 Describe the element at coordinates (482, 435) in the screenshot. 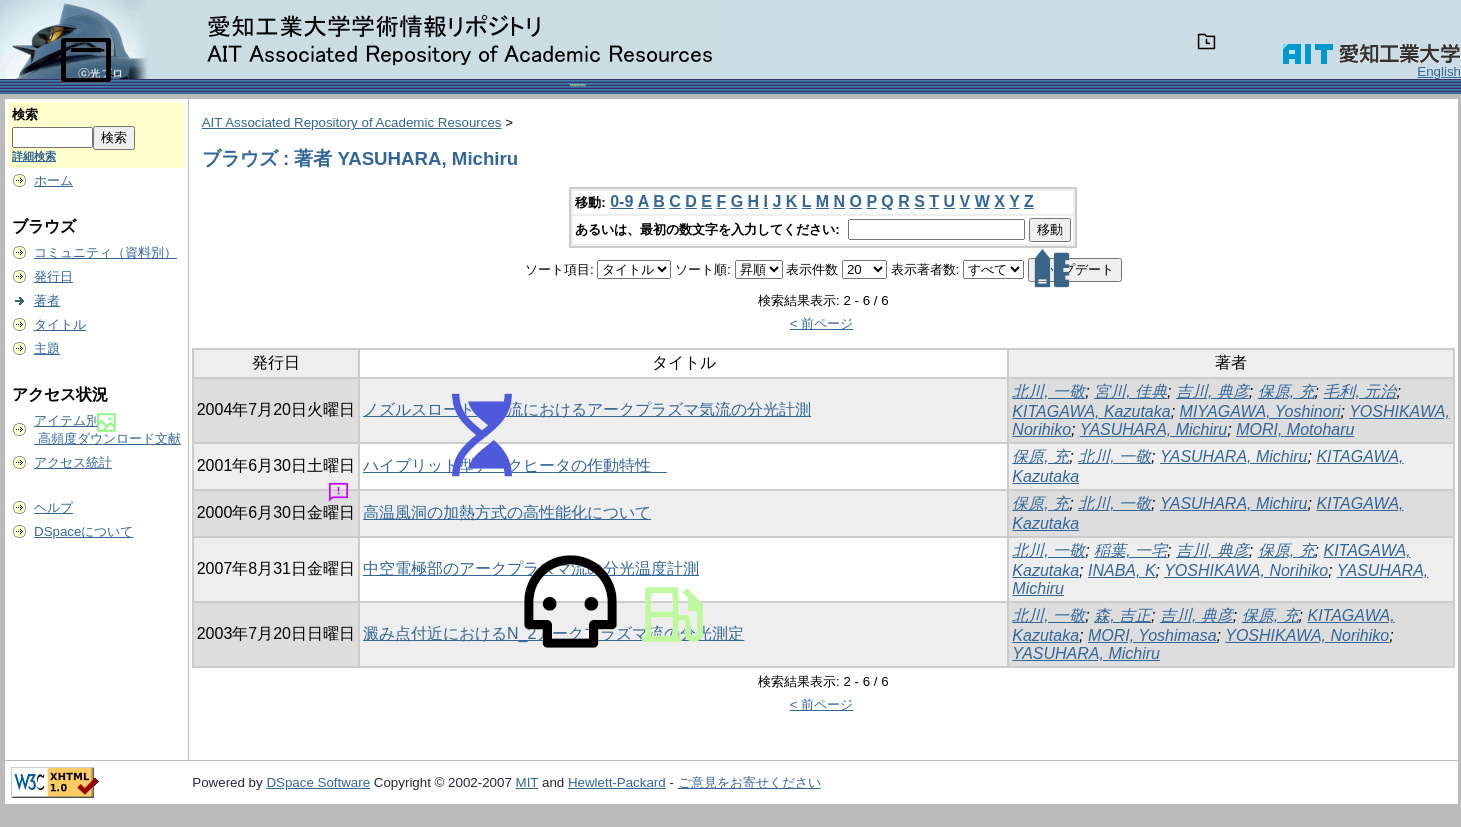

I see `access genetic or DNA-related information` at that location.